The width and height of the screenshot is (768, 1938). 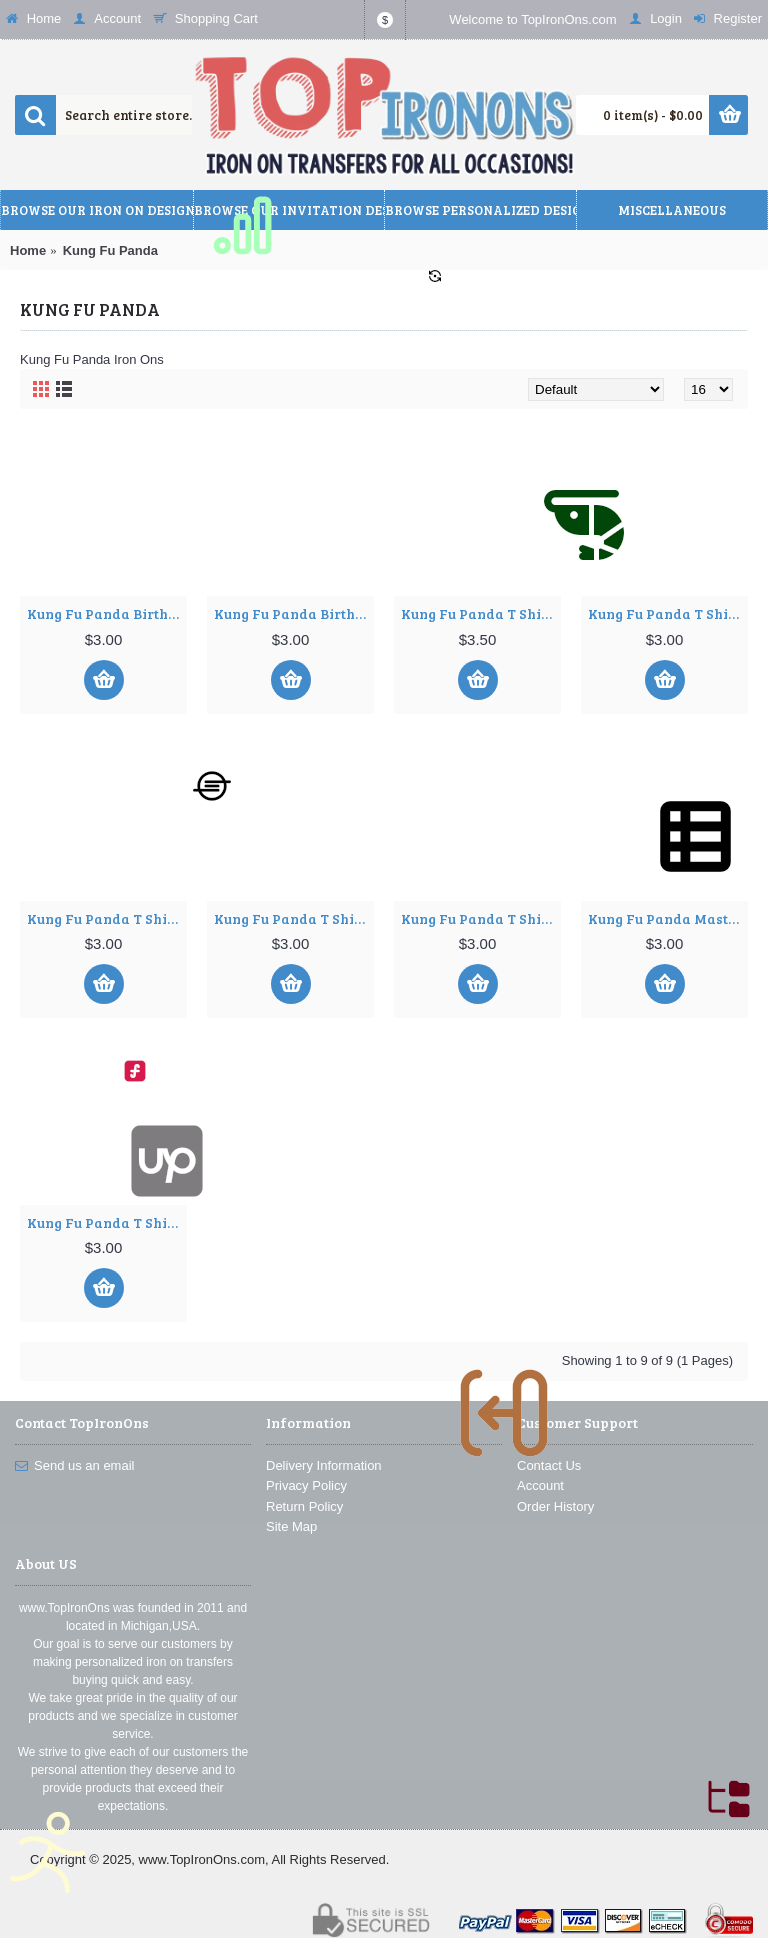 I want to click on start a running or fitness activity, so click(x=49, y=1851).